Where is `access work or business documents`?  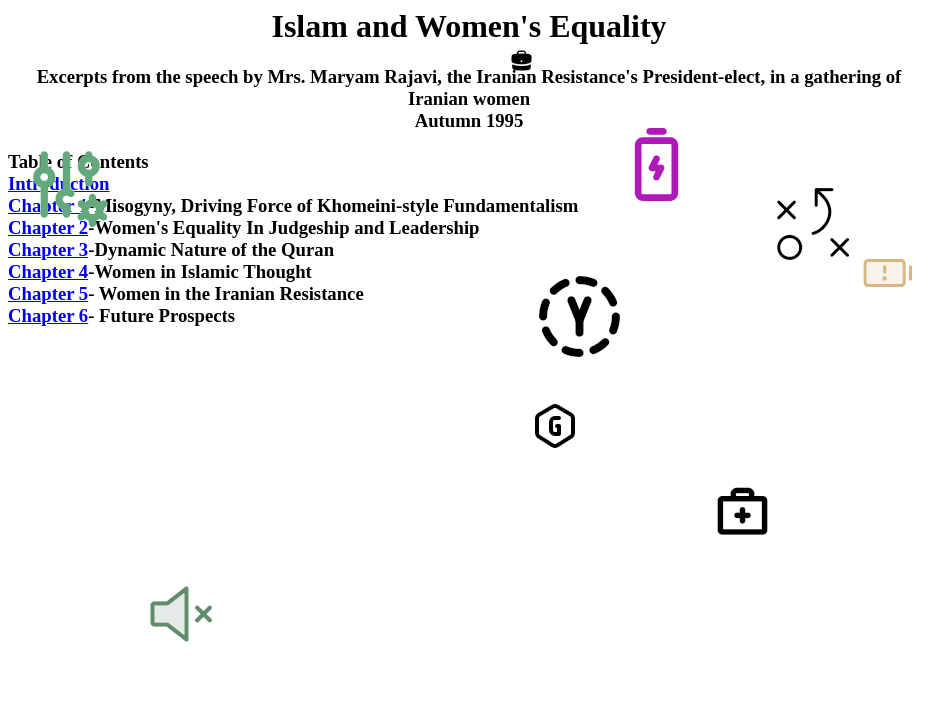 access work or business documents is located at coordinates (521, 60).